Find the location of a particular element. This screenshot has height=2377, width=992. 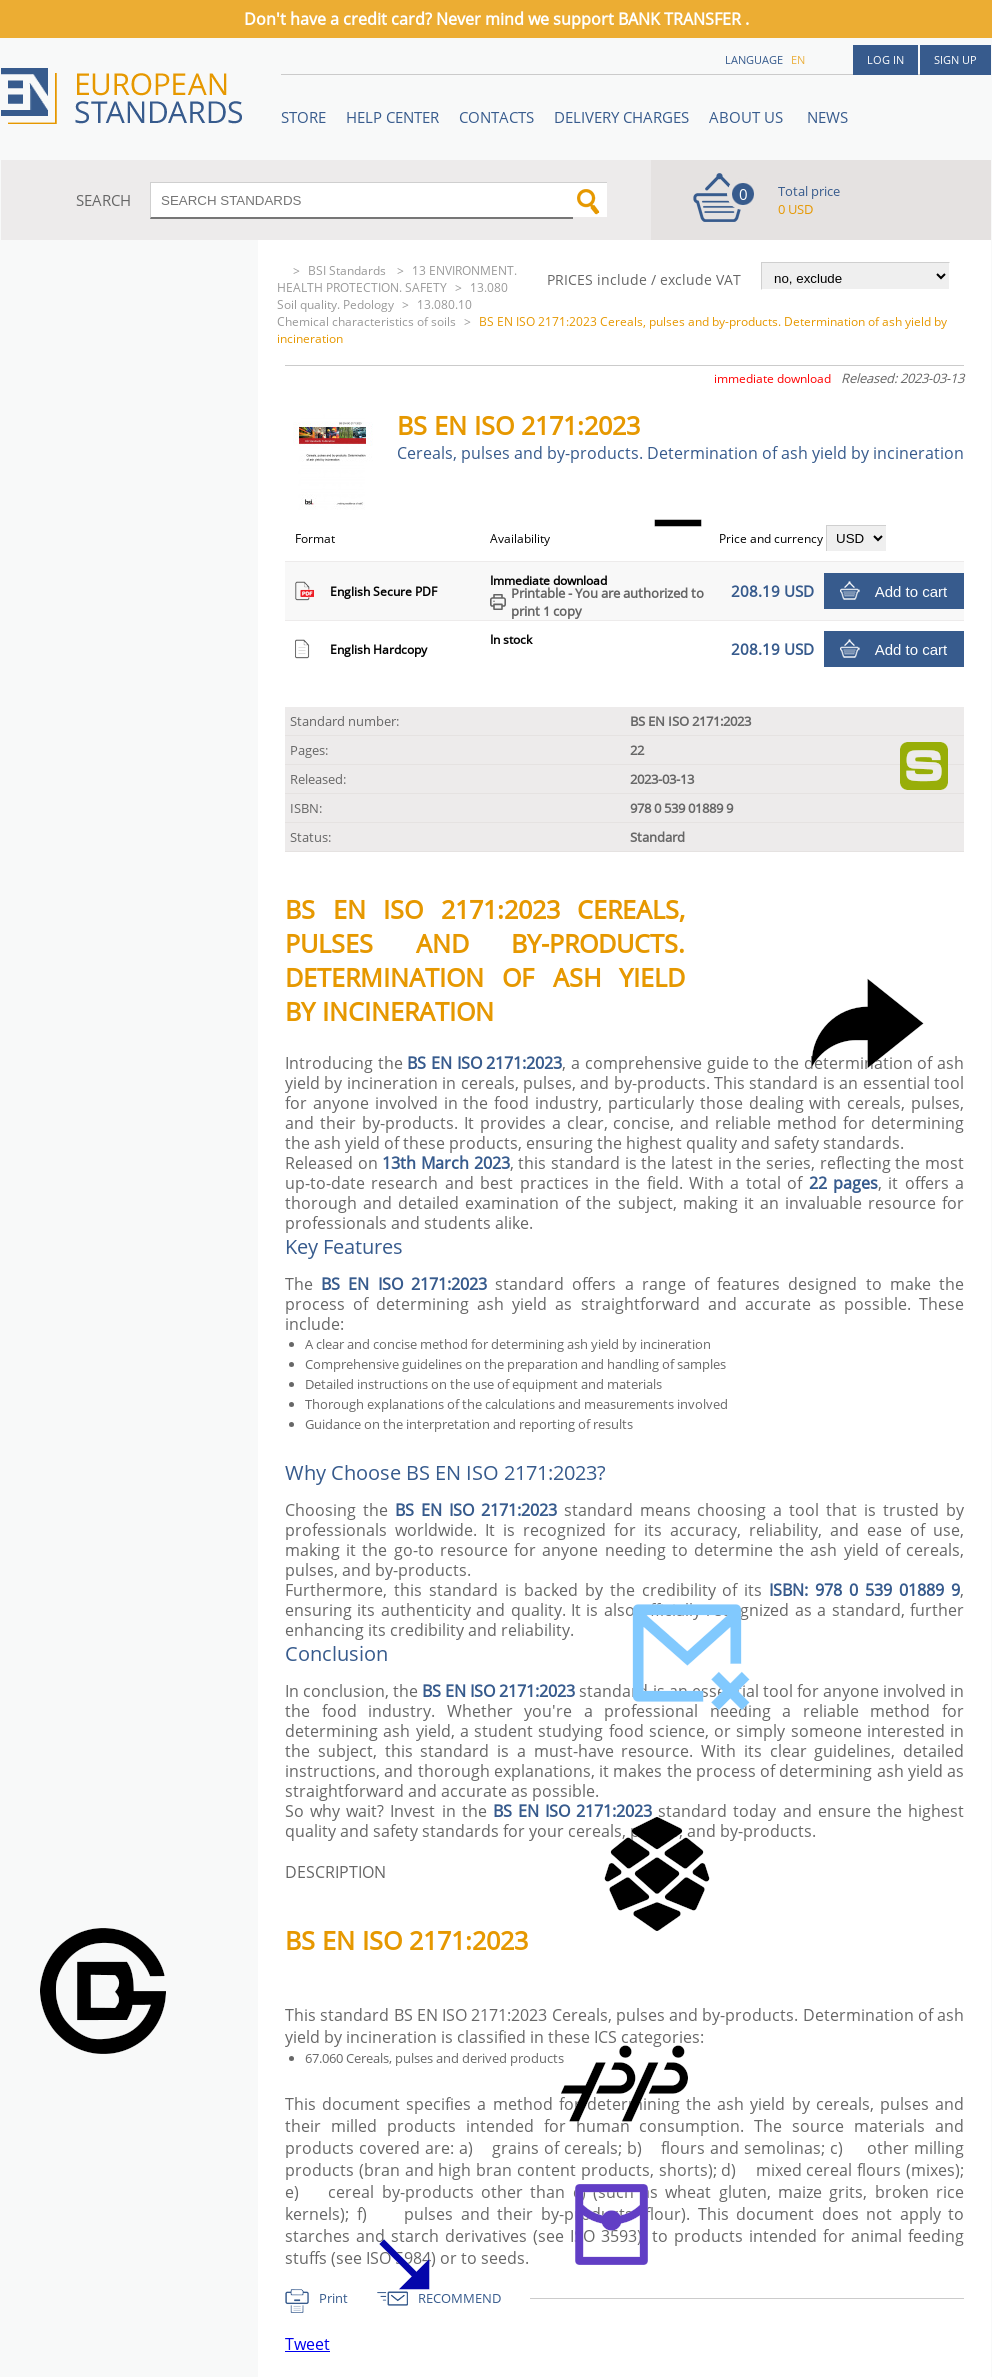

PaddlePaddle deep learning framework logo is located at coordinates (624, 2083).